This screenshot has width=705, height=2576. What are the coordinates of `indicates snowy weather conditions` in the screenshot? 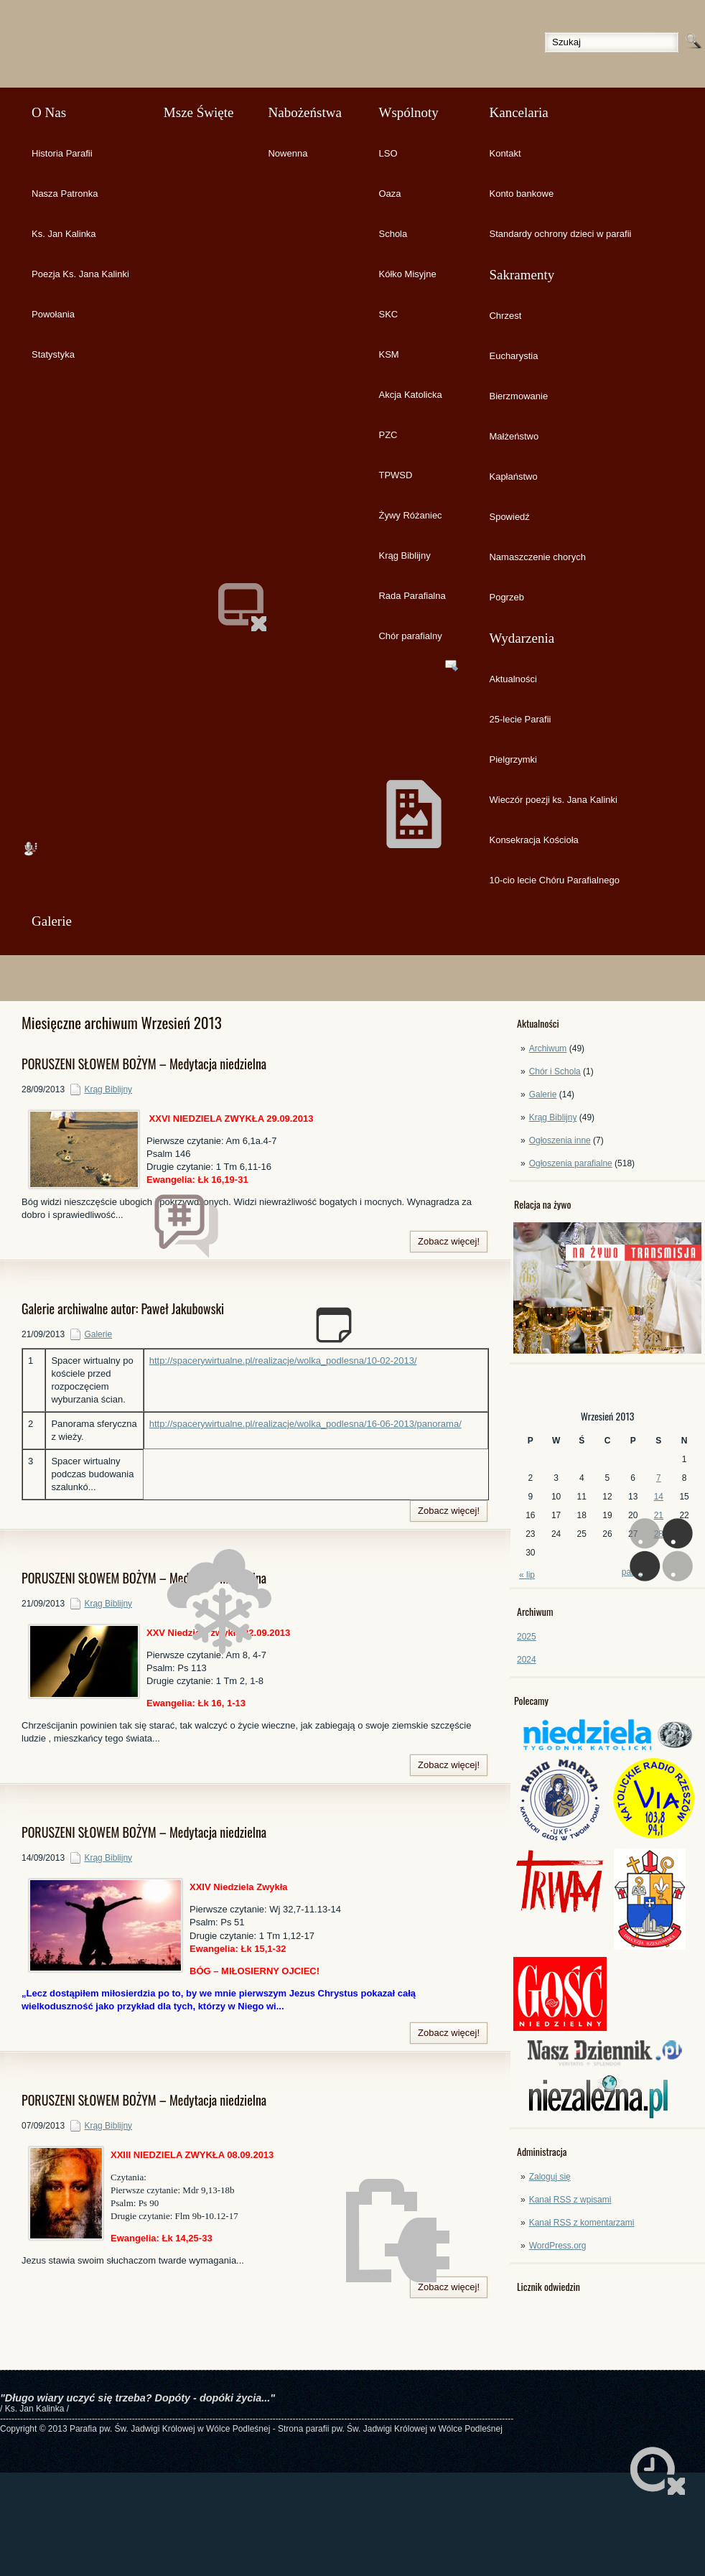 It's located at (219, 1601).